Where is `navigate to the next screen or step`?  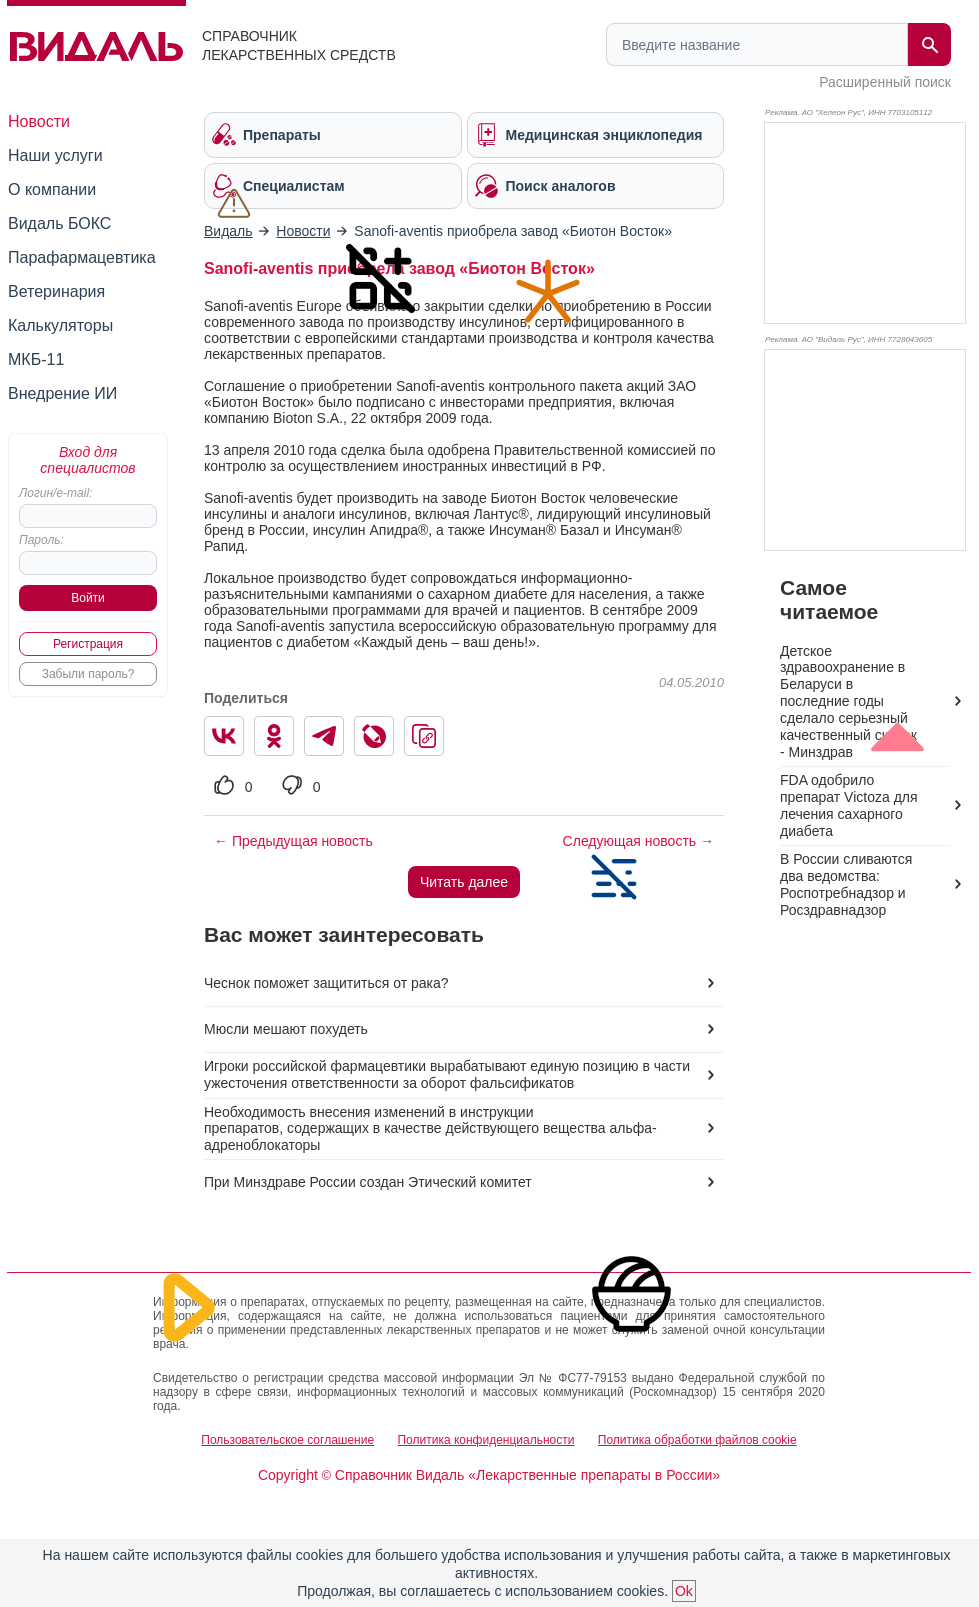
navigate to the next screen or step is located at coordinates (183, 1307).